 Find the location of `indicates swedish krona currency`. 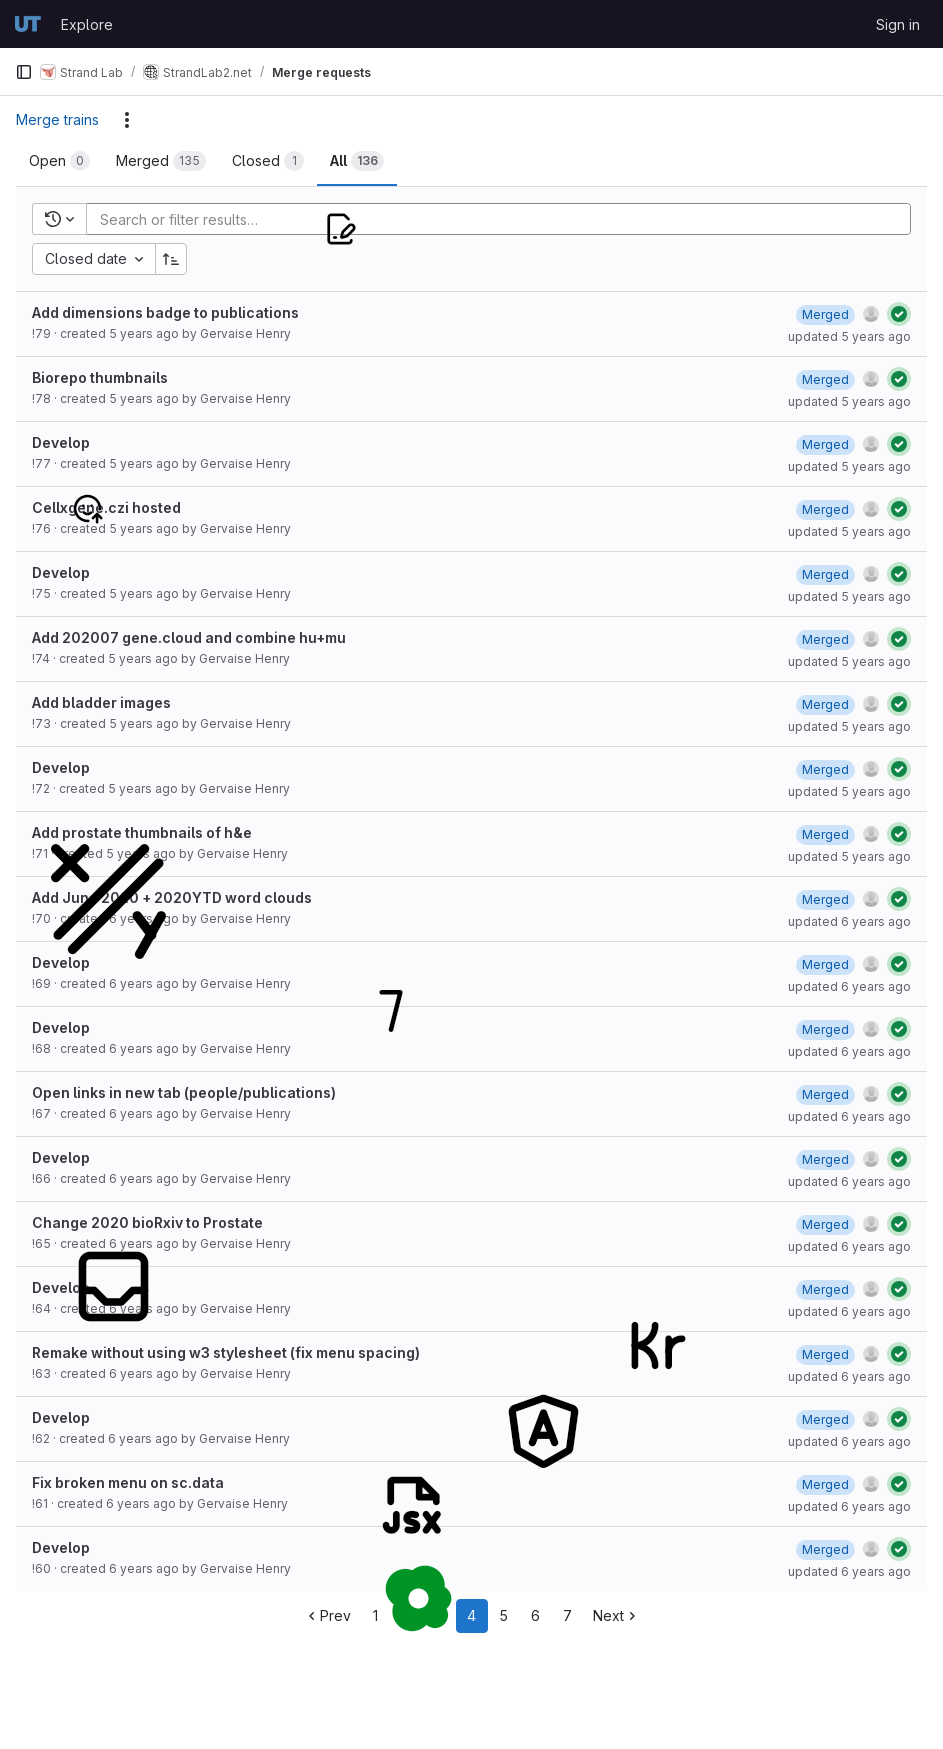

indicates swedish krona currency is located at coordinates (658, 1345).